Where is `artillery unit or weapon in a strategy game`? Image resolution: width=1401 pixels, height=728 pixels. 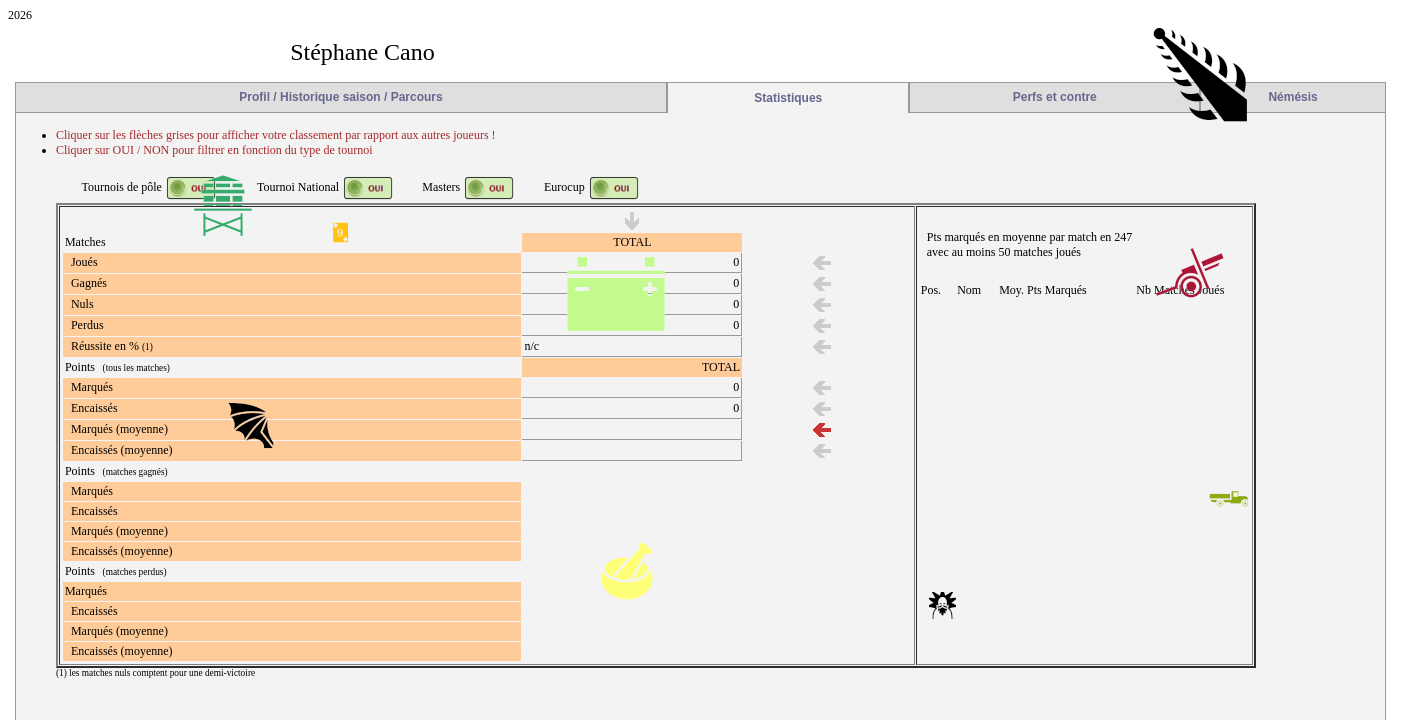 artillery unit or weapon in a strategy game is located at coordinates (1191, 263).